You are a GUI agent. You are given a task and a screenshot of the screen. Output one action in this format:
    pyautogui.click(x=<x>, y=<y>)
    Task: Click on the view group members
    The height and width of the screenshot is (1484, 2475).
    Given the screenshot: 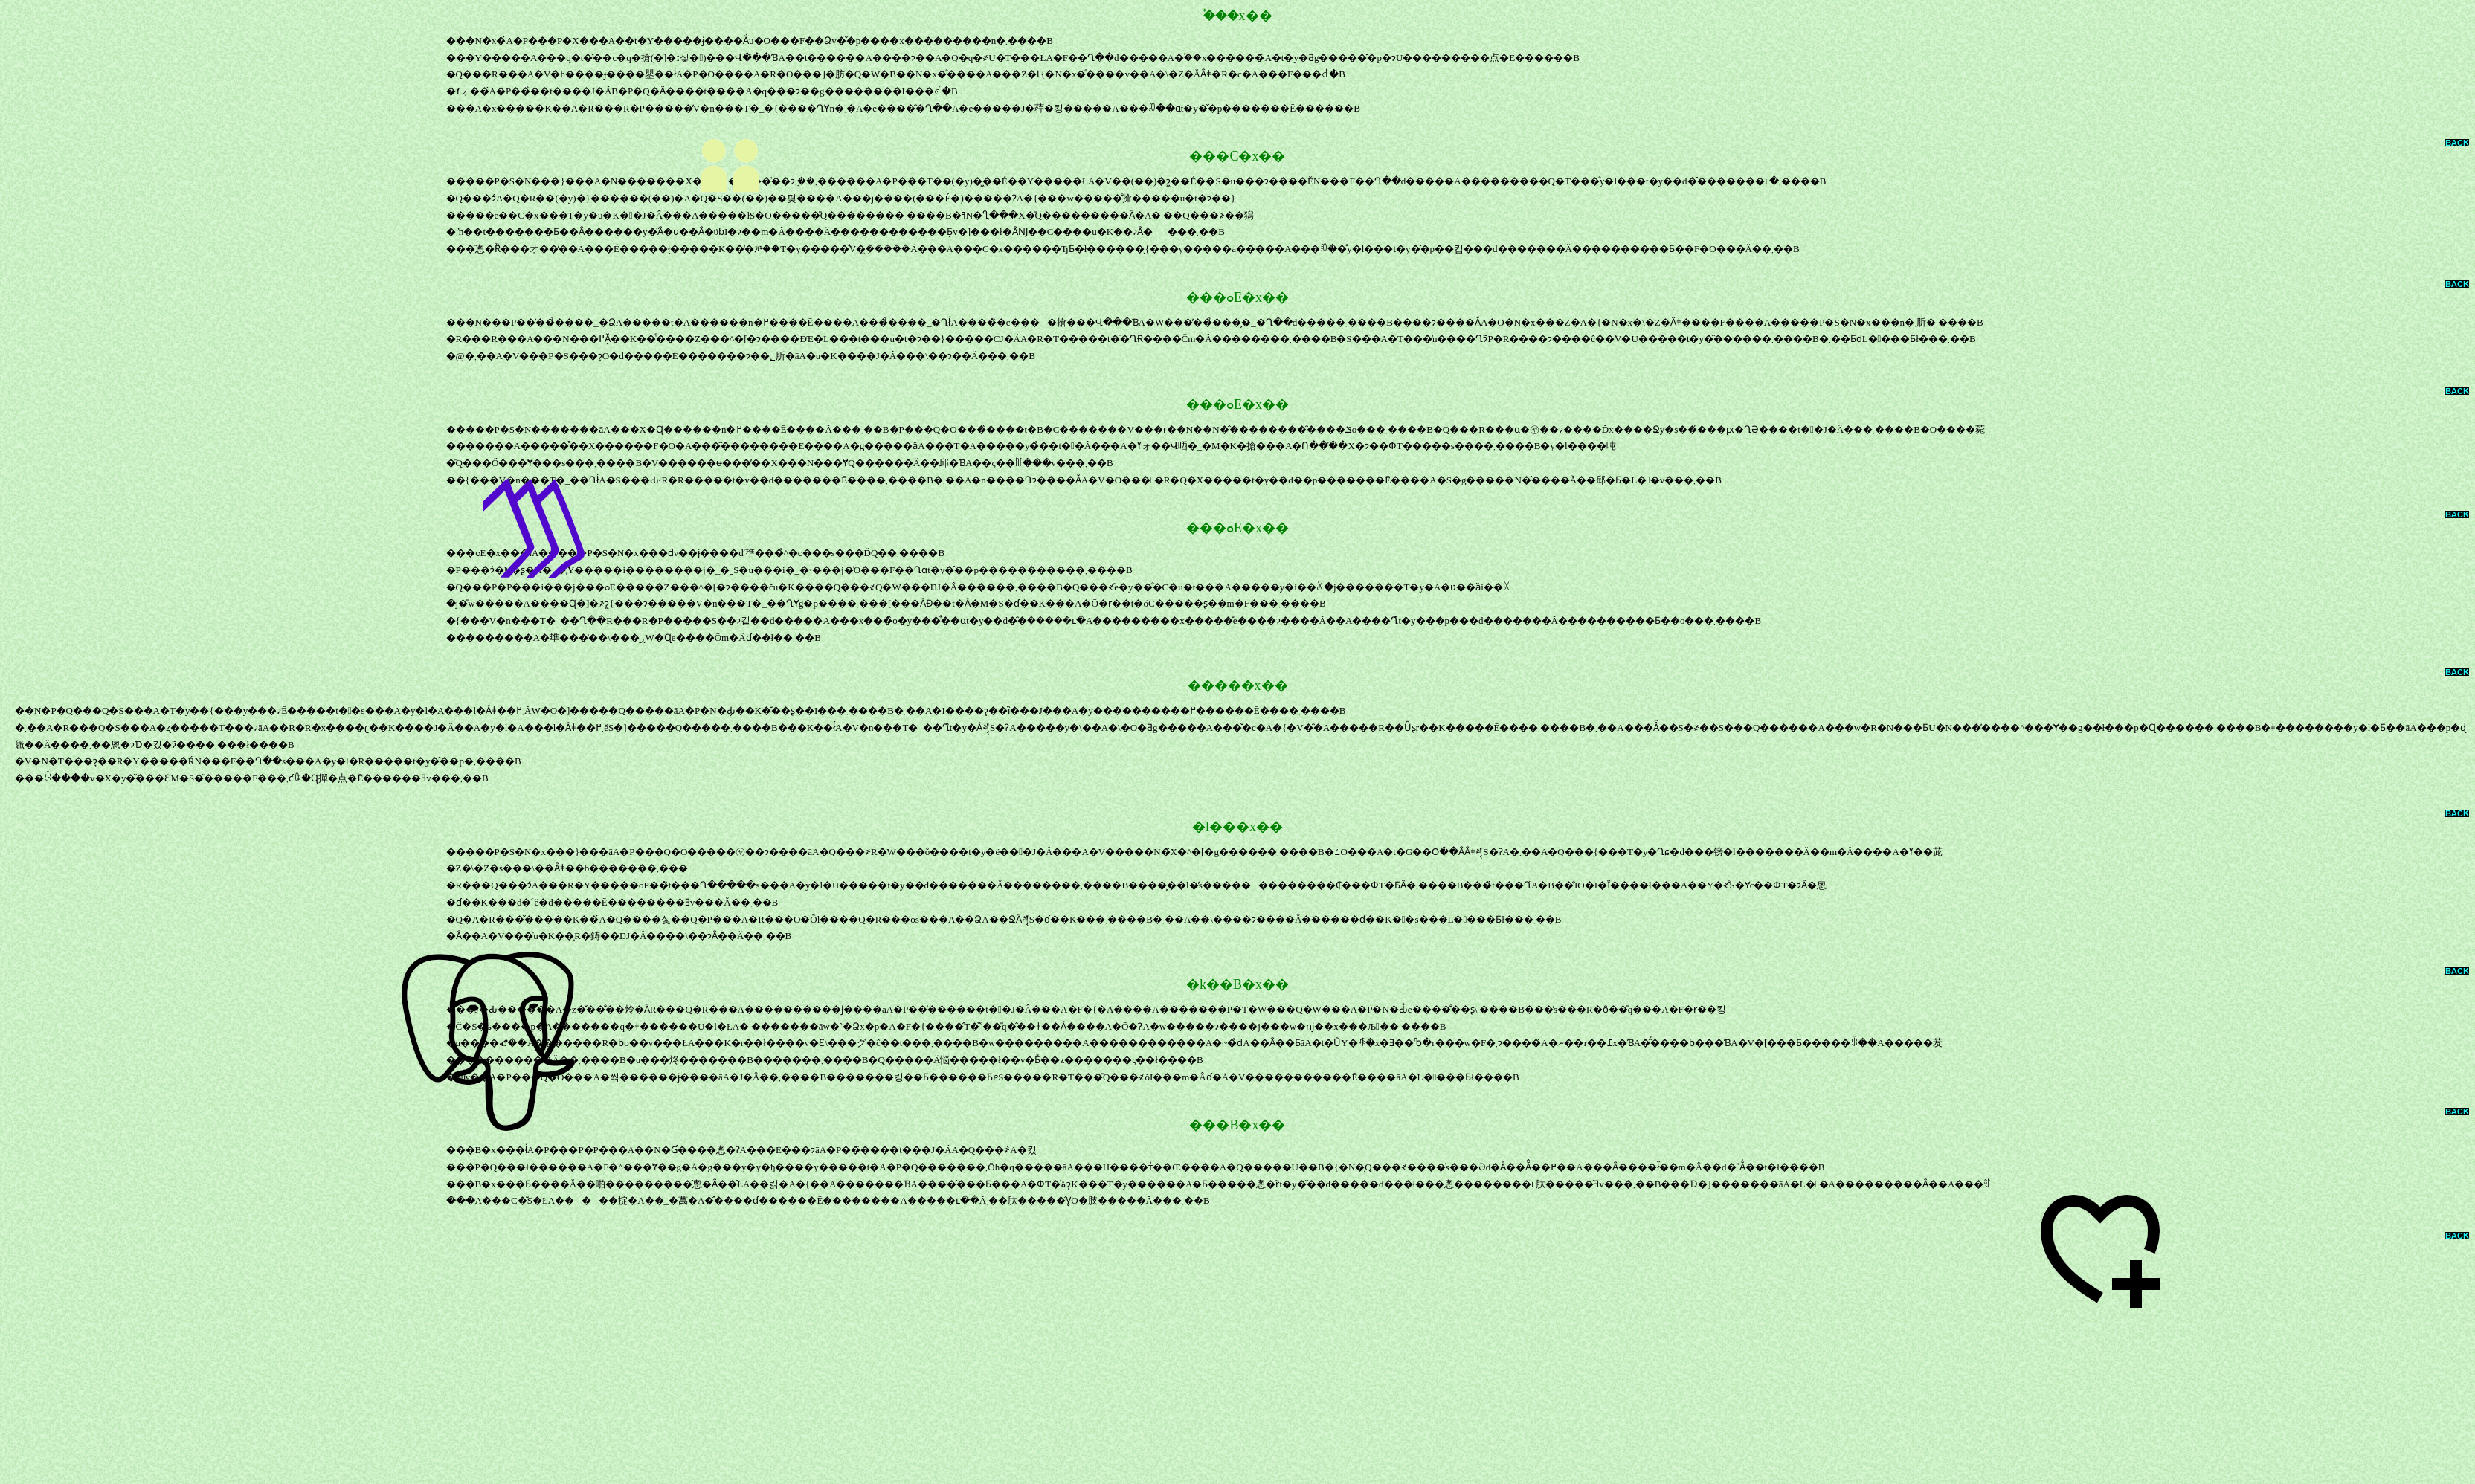 What is the action you would take?
    pyautogui.click(x=730, y=165)
    